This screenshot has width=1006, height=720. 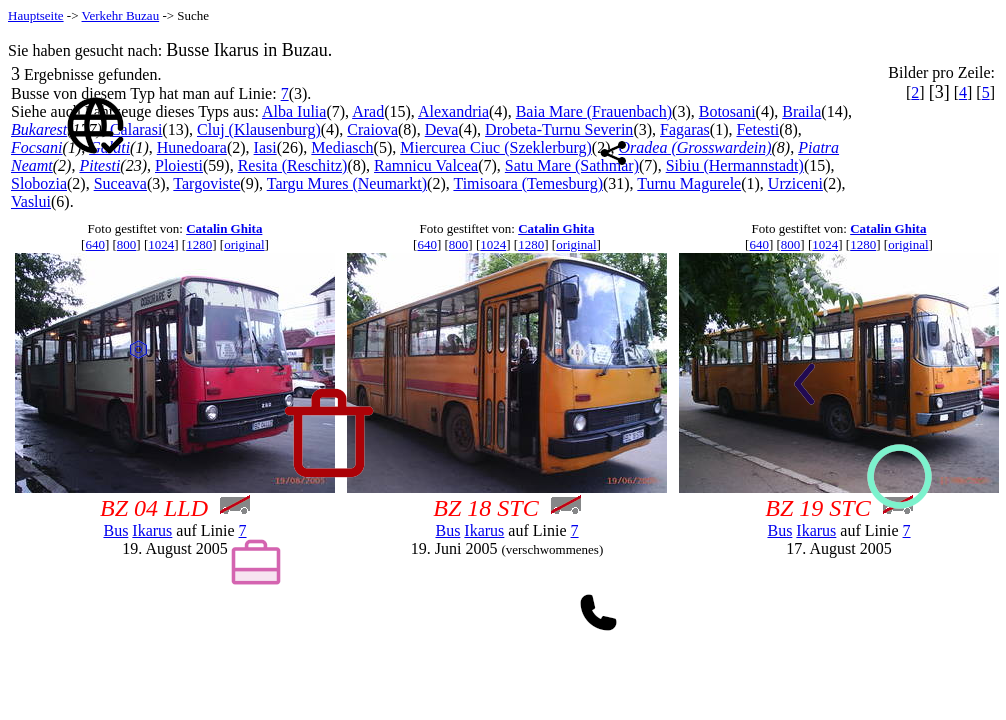 What do you see at coordinates (329, 433) in the screenshot?
I see `delete this item` at bounding box center [329, 433].